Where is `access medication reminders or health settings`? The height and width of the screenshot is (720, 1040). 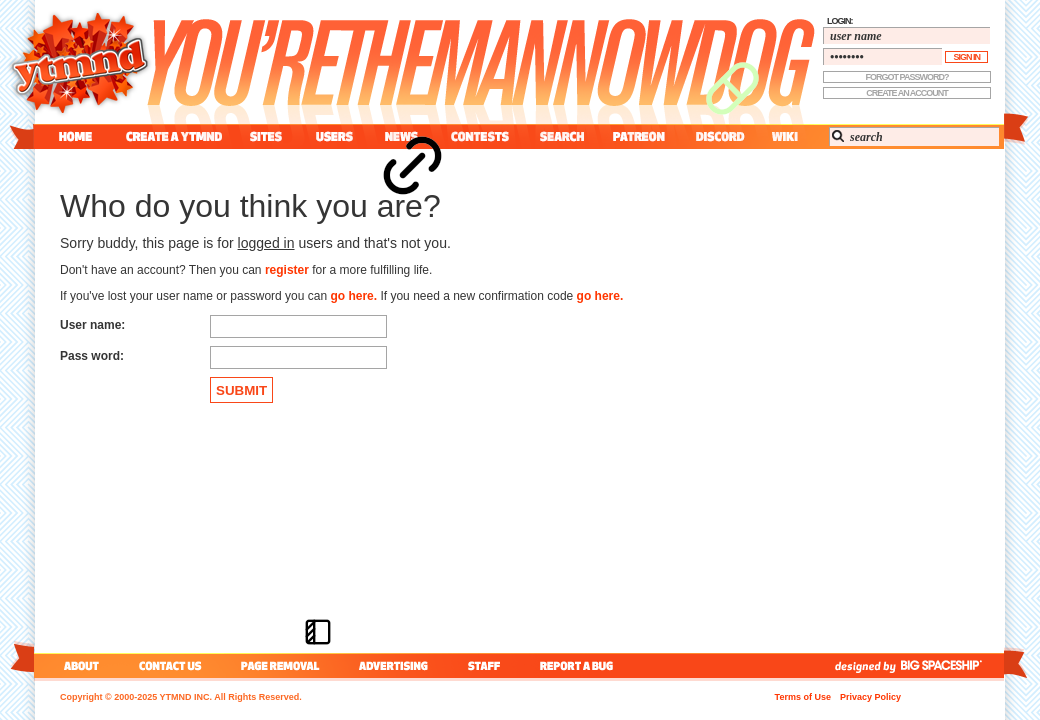
access medication reminders or health settings is located at coordinates (732, 88).